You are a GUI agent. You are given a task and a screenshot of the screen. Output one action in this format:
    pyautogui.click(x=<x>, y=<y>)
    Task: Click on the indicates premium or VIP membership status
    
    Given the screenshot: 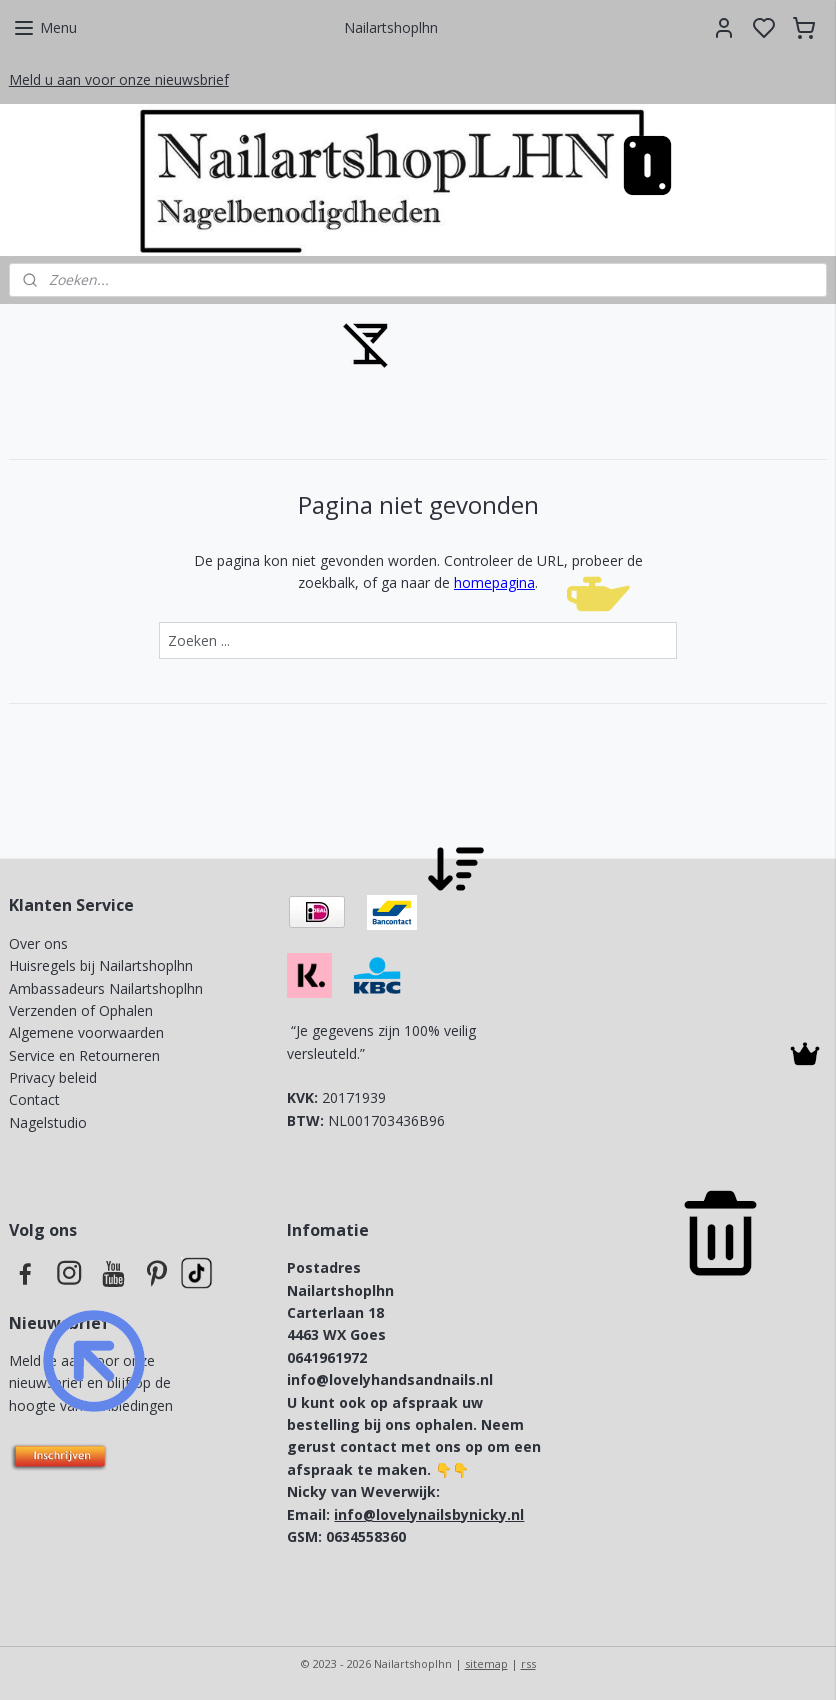 What is the action you would take?
    pyautogui.click(x=805, y=1055)
    